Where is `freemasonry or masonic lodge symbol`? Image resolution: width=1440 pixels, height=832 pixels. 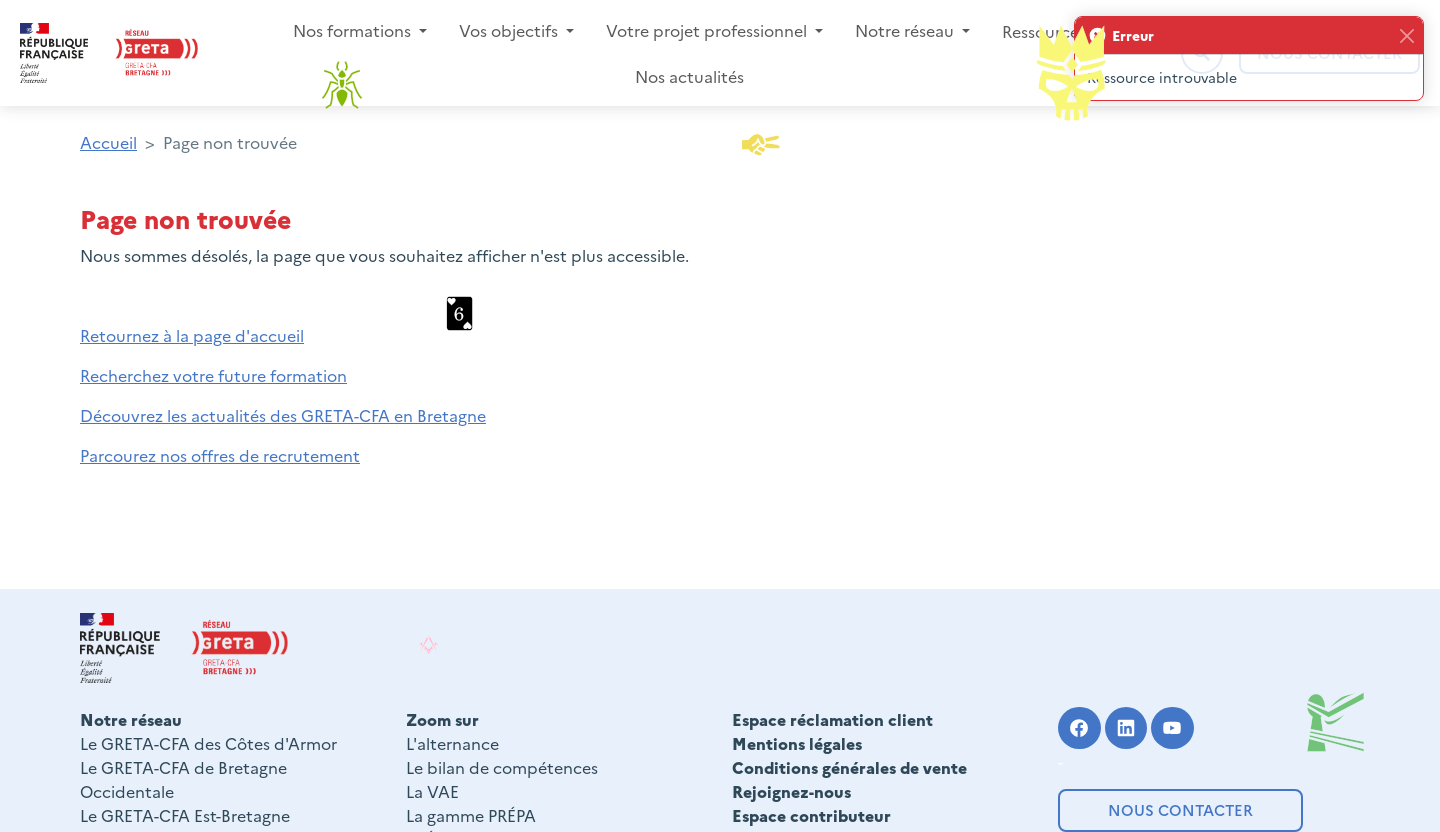
freemasonry or masonic lodge symbol is located at coordinates (428, 644).